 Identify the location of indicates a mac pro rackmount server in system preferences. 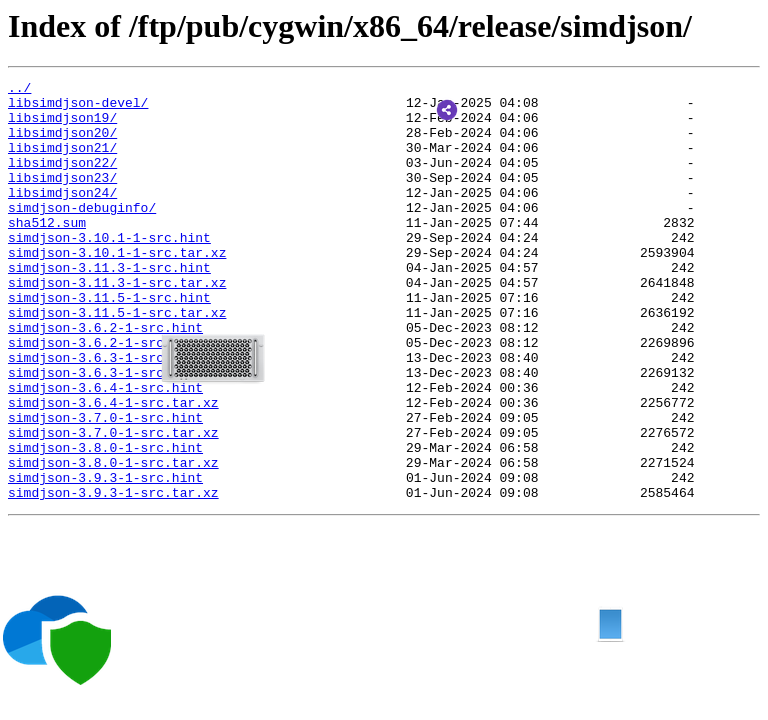
(213, 358).